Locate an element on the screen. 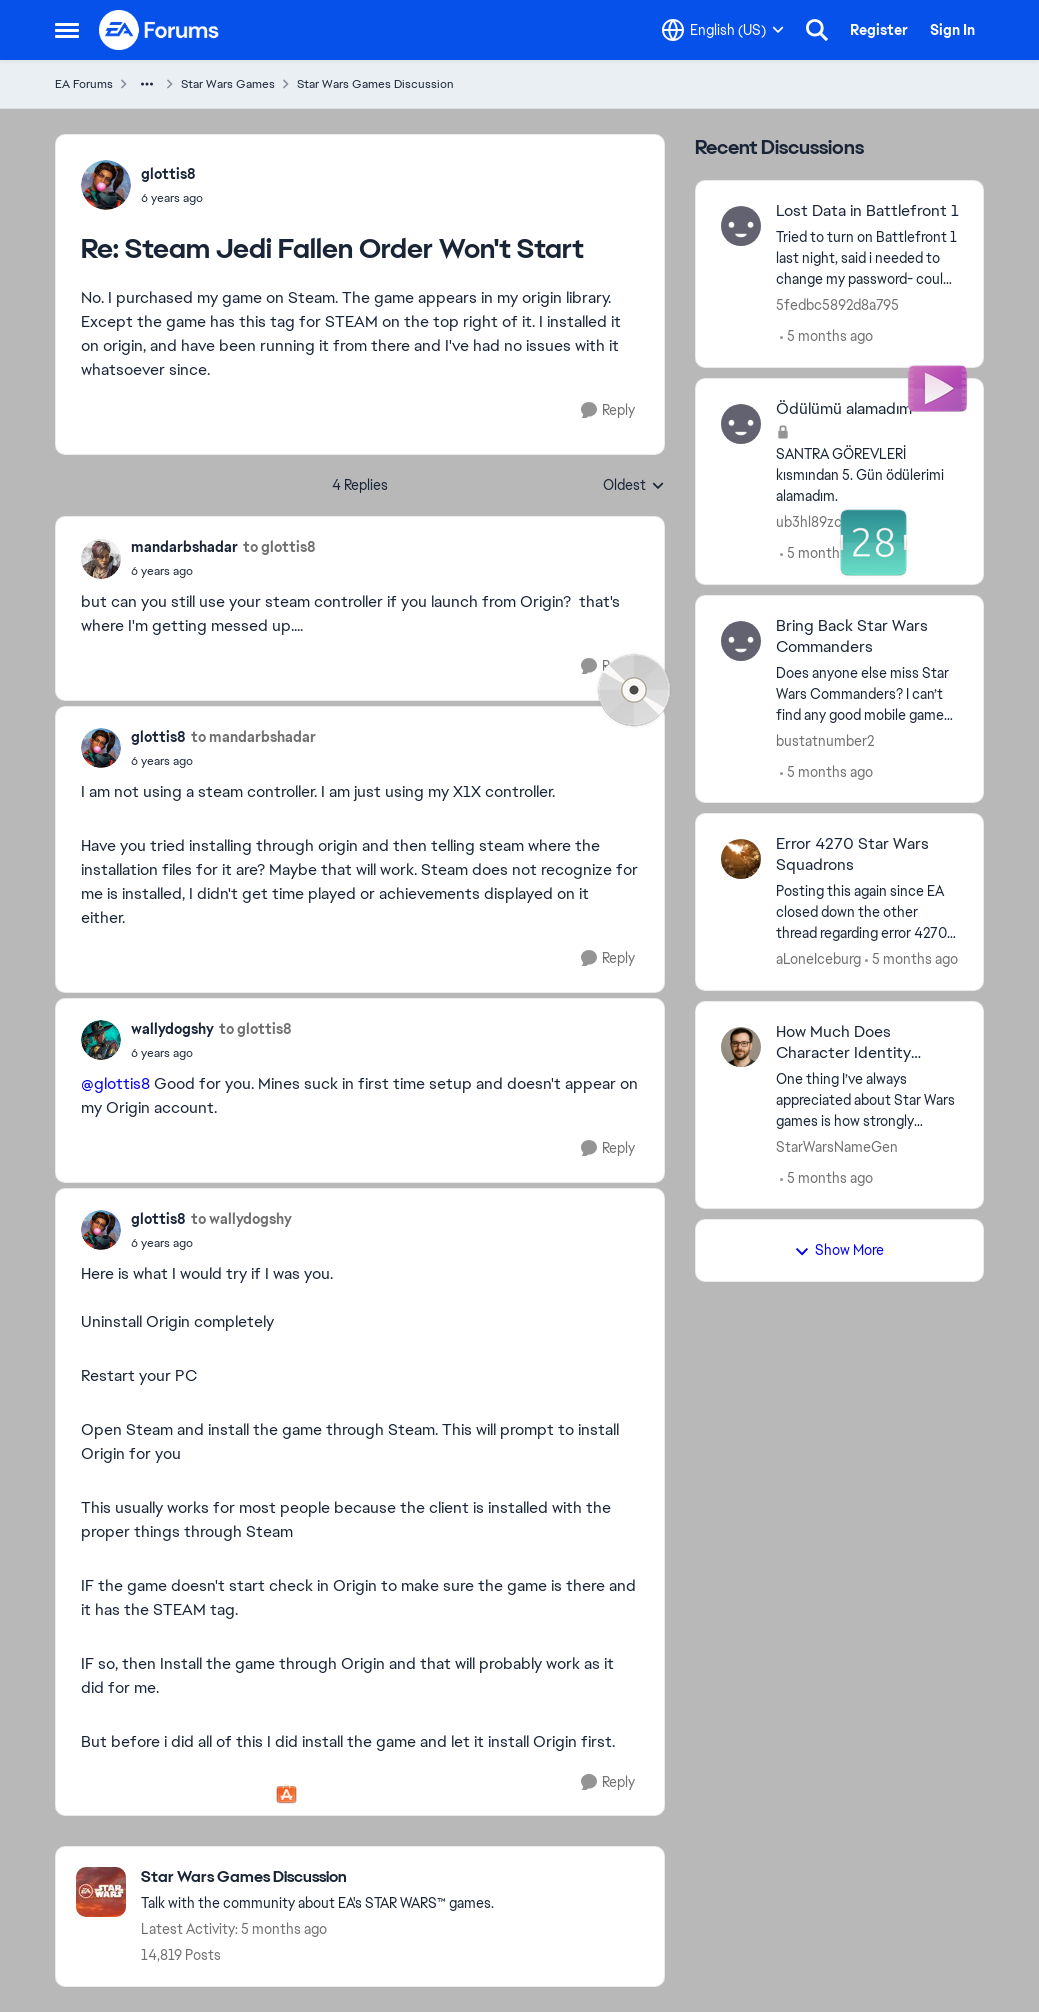 The image size is (1039, 2012). access CD/DVD drive or optical media is located at coordinates (634, 690).